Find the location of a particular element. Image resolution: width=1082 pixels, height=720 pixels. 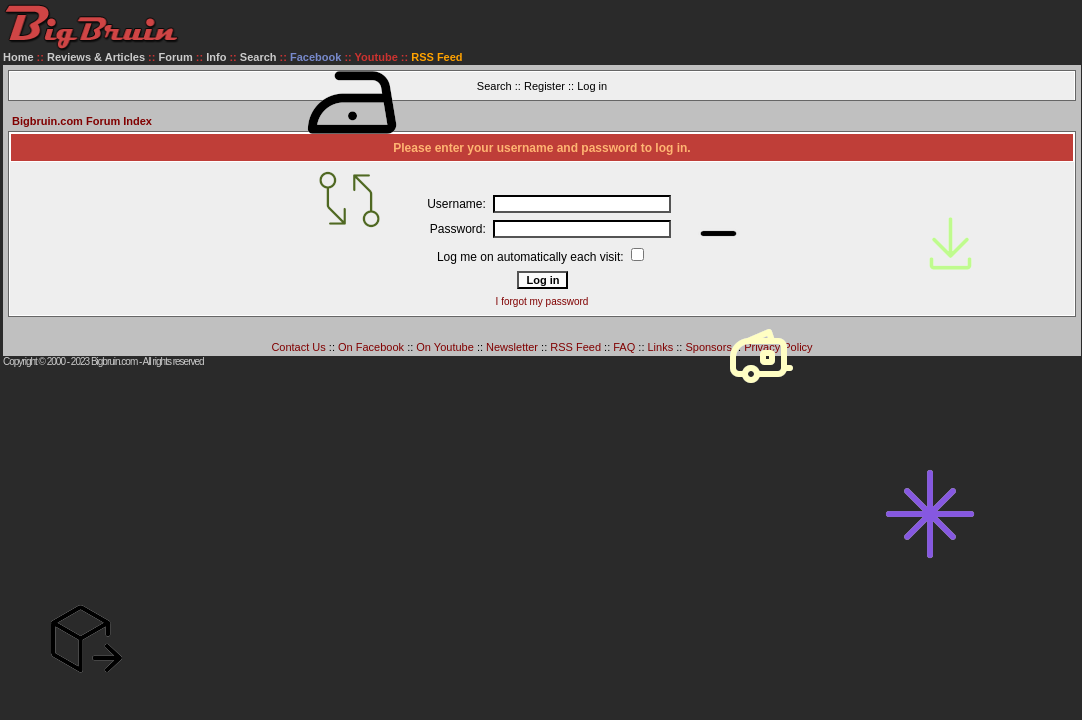

iron clothing or fabric care is located at coordinates (352, 102).